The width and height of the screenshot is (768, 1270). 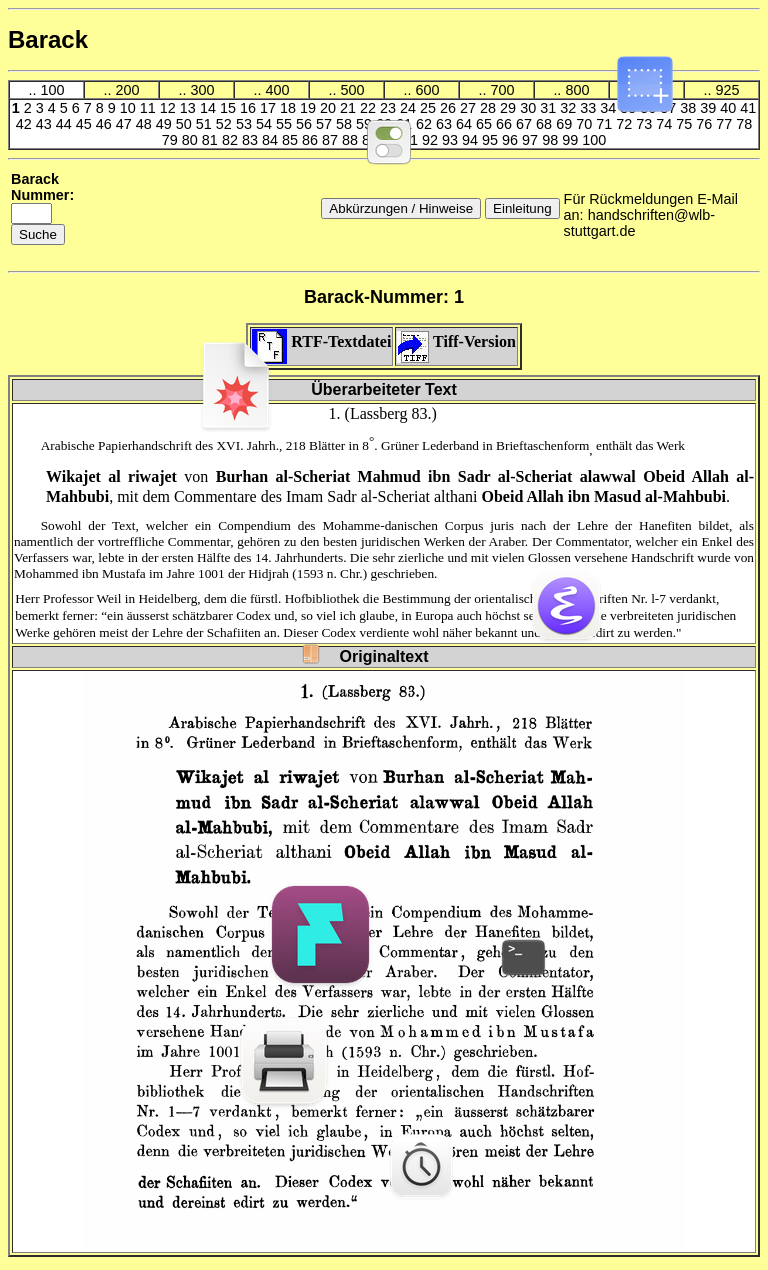 I want to click on open emacs text editor, so click(x=566, y=605).